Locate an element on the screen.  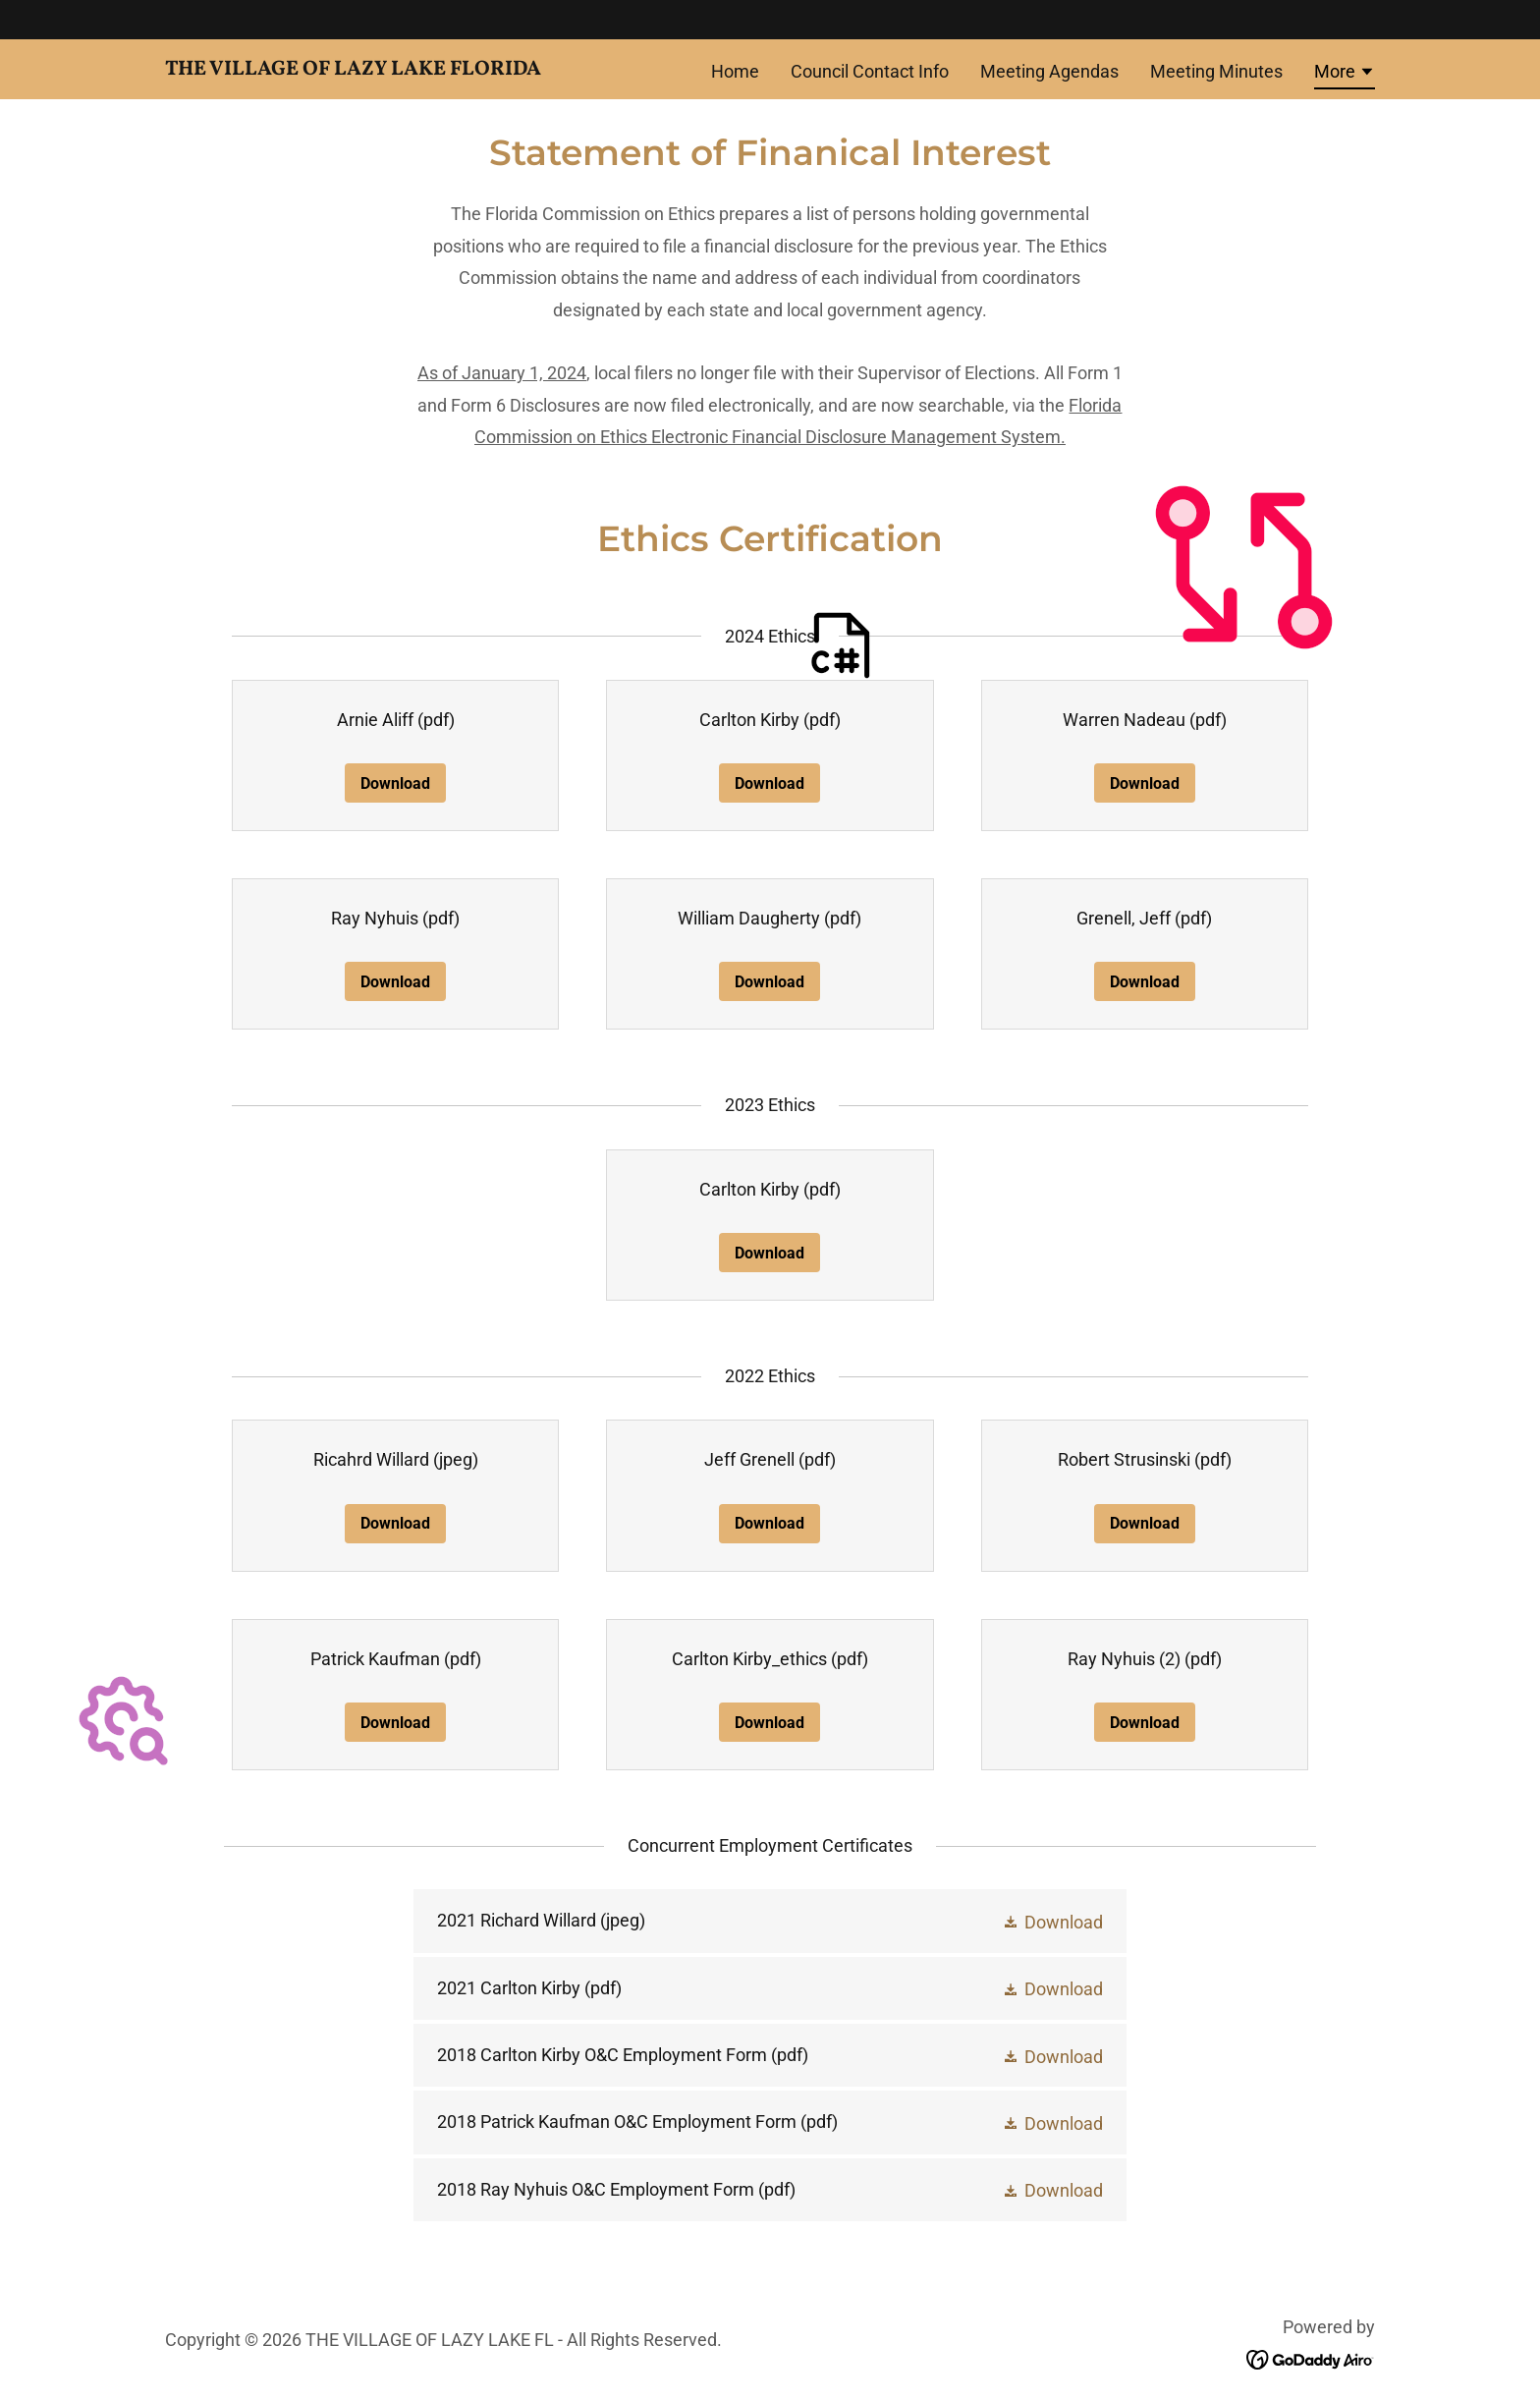
search within settings or preferences is located at coordinates (121, 1718).